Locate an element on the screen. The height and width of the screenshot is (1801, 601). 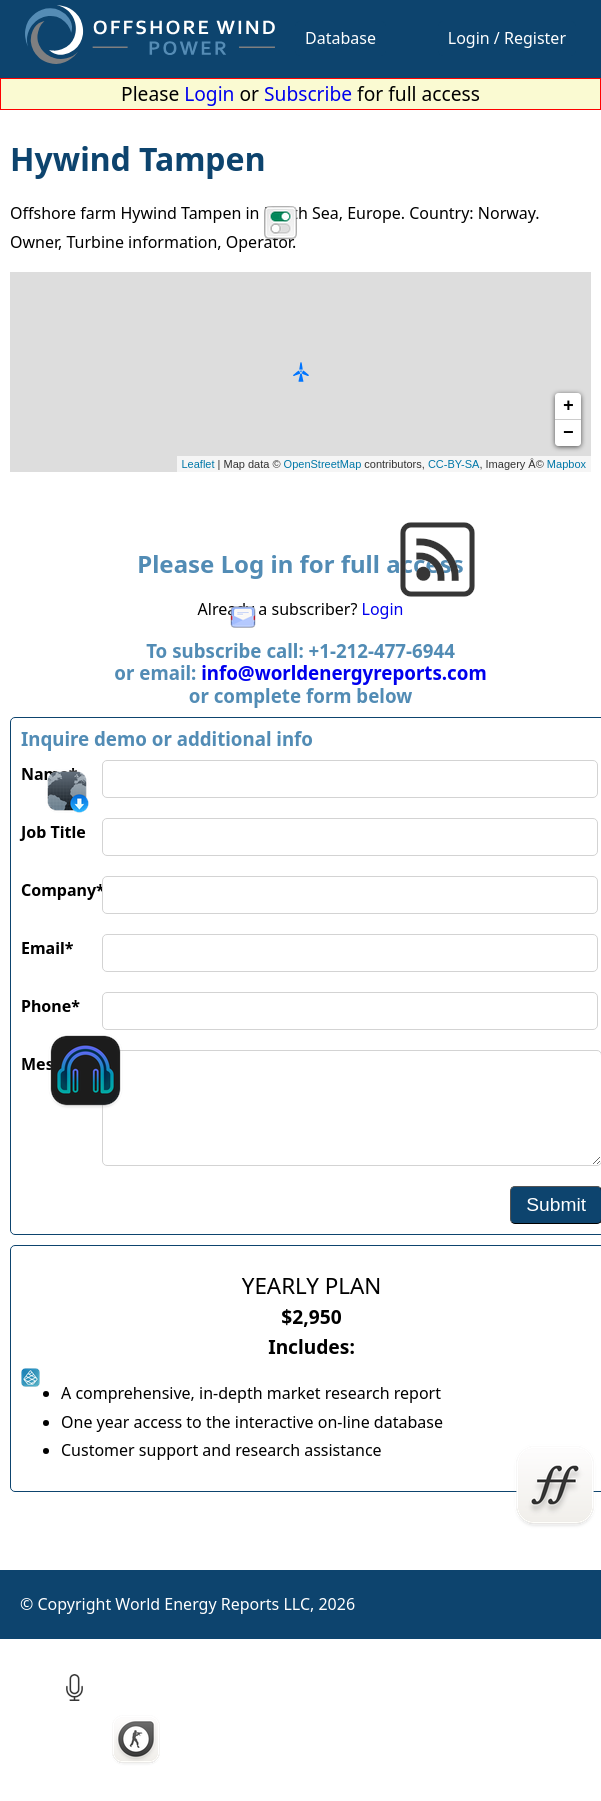
open Pinegrow web editor application is located at coordinates (30, 1377).